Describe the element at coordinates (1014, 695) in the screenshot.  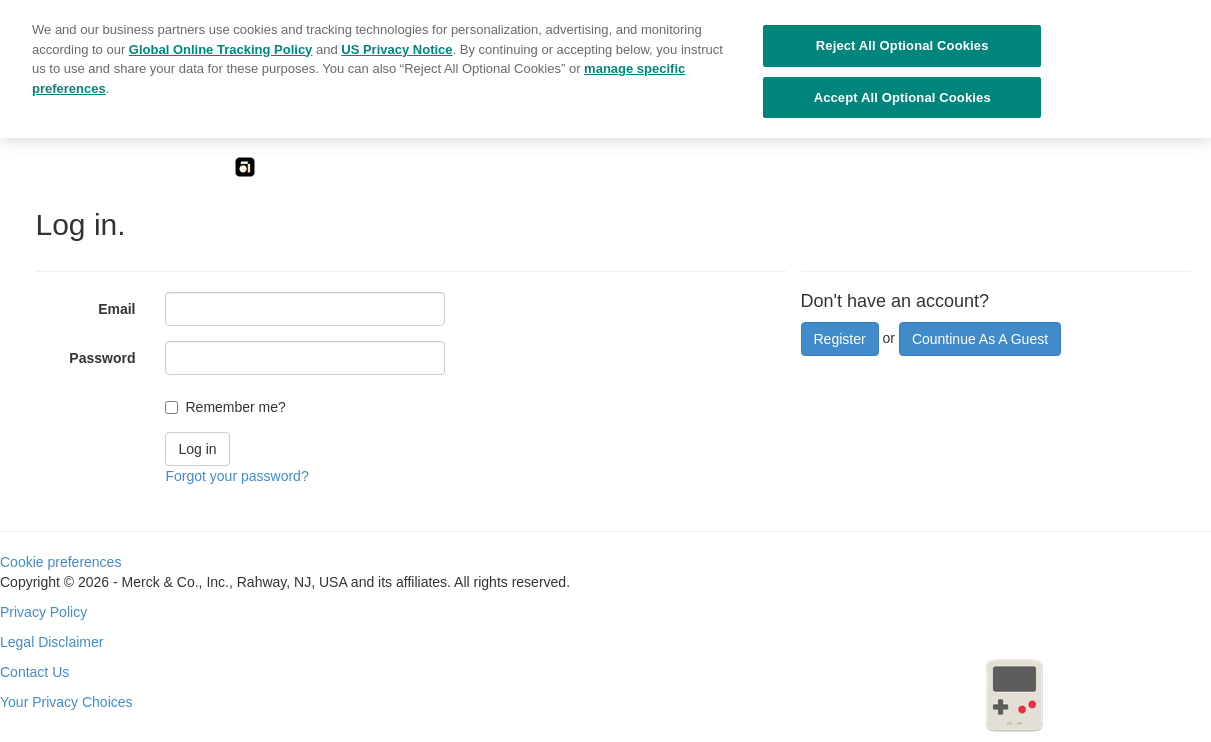
I see `open the games application` at that location.